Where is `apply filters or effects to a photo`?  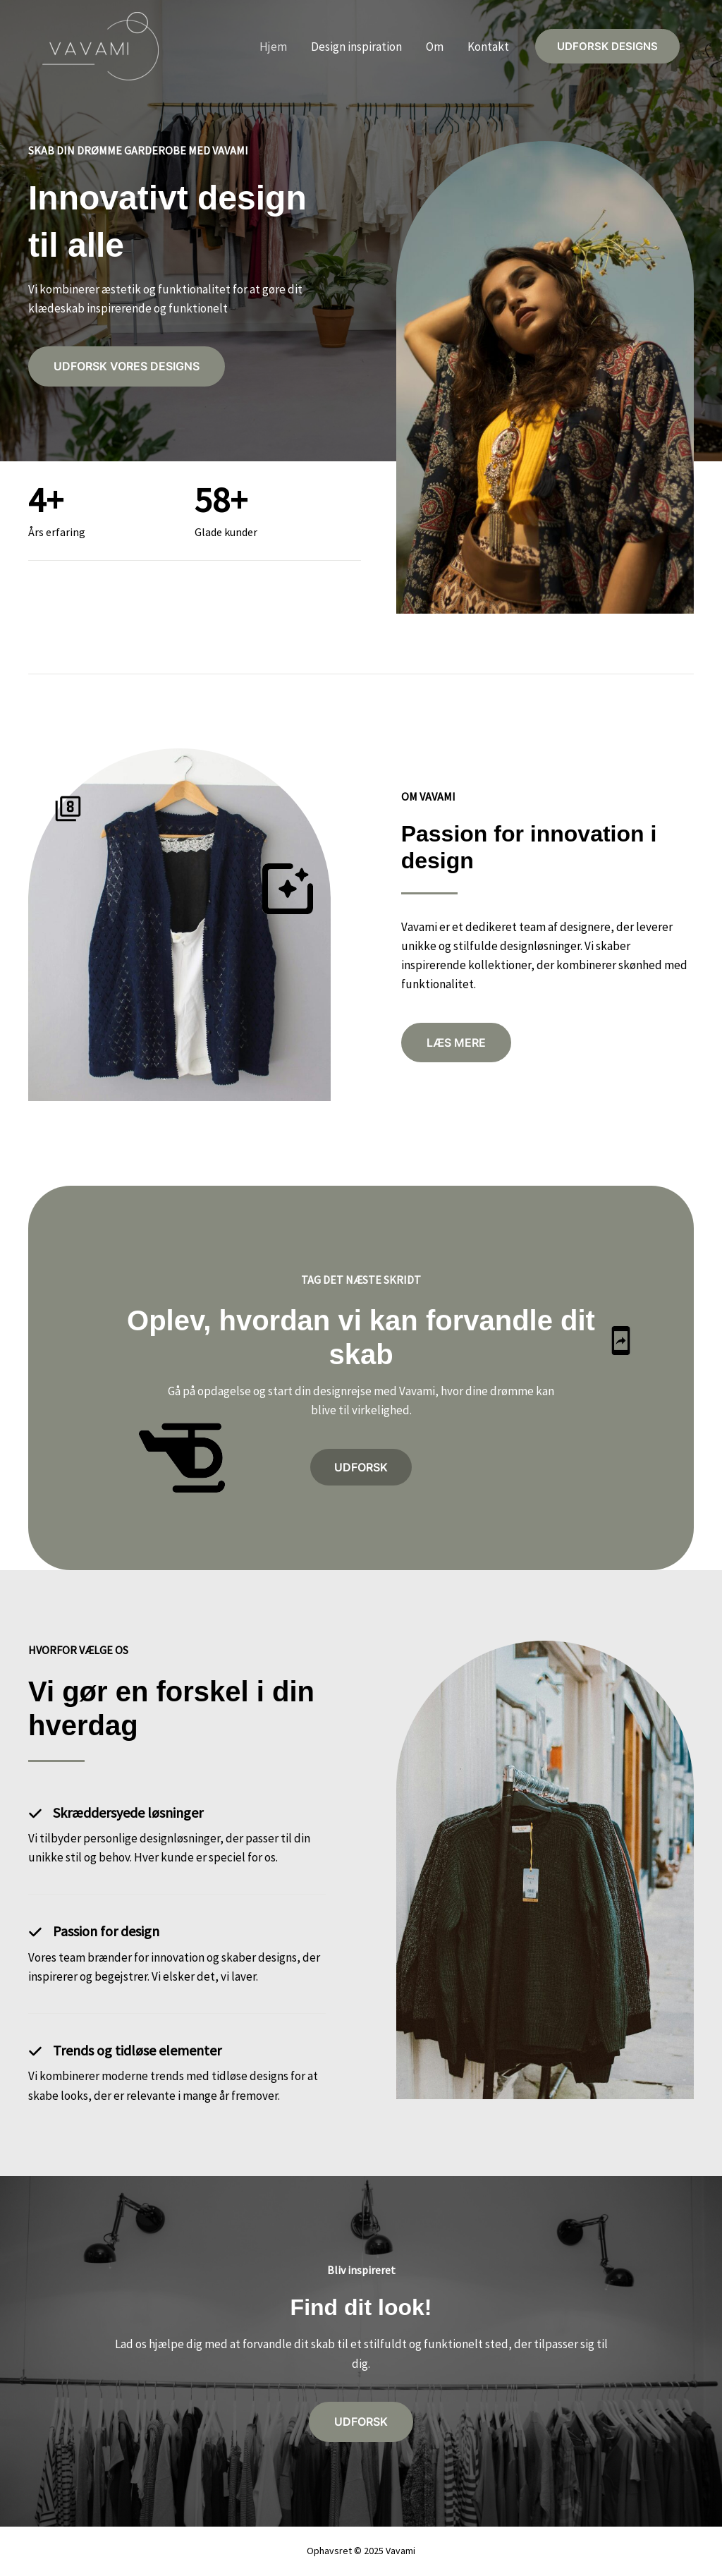
apply filters or effects to a photo is located at coordinates (288, 889).